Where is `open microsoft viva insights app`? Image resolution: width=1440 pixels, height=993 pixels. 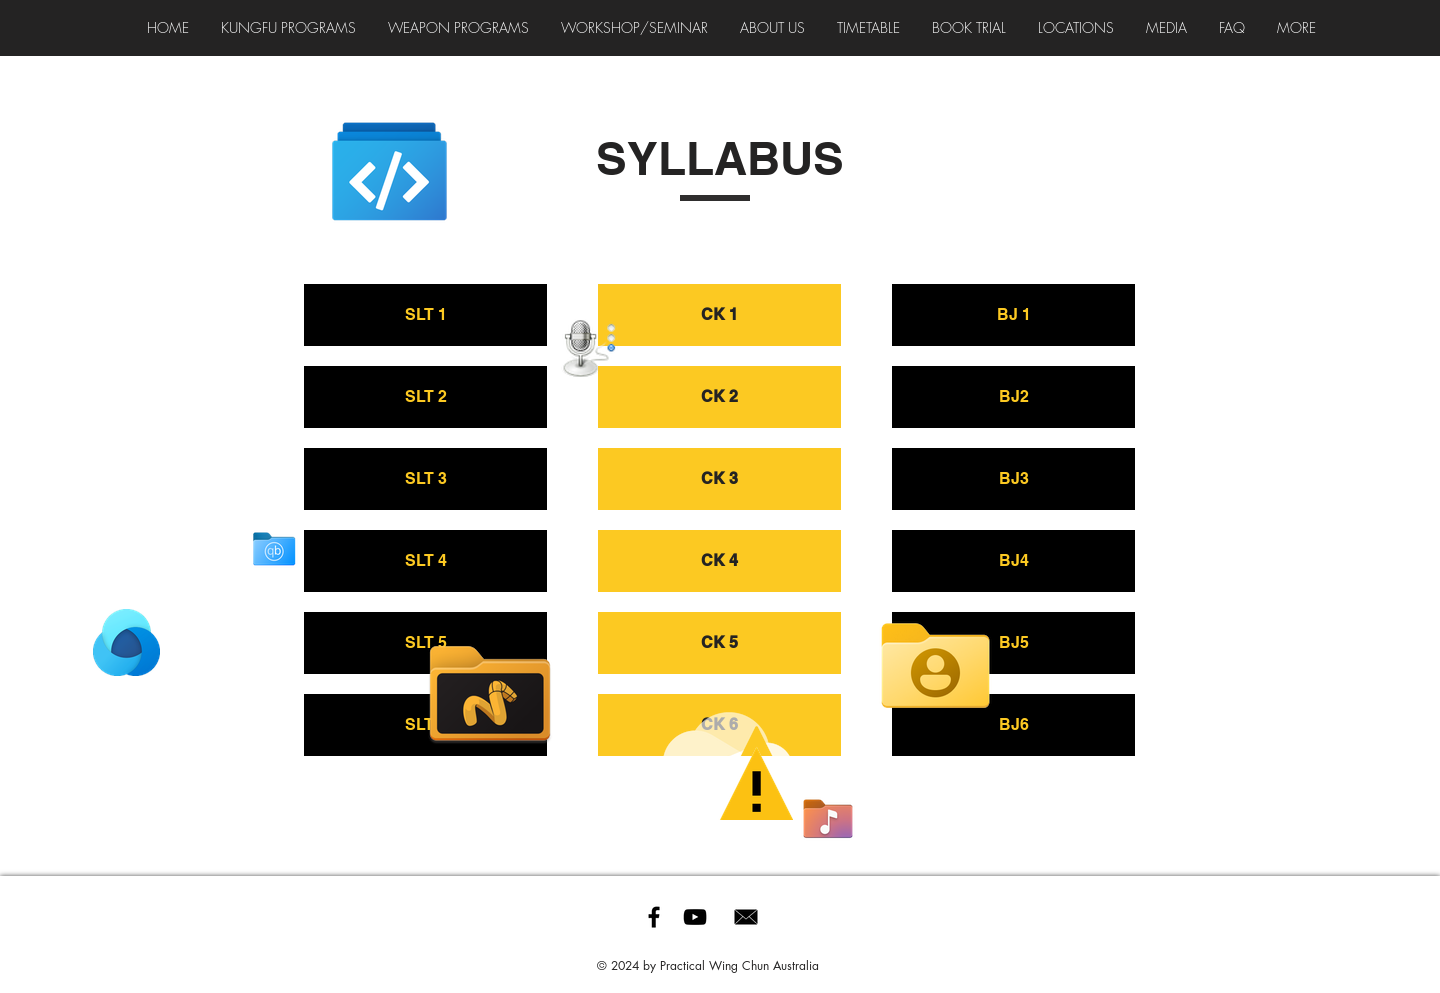 open microsoft viva insights app is located at coordinates (126, 642).